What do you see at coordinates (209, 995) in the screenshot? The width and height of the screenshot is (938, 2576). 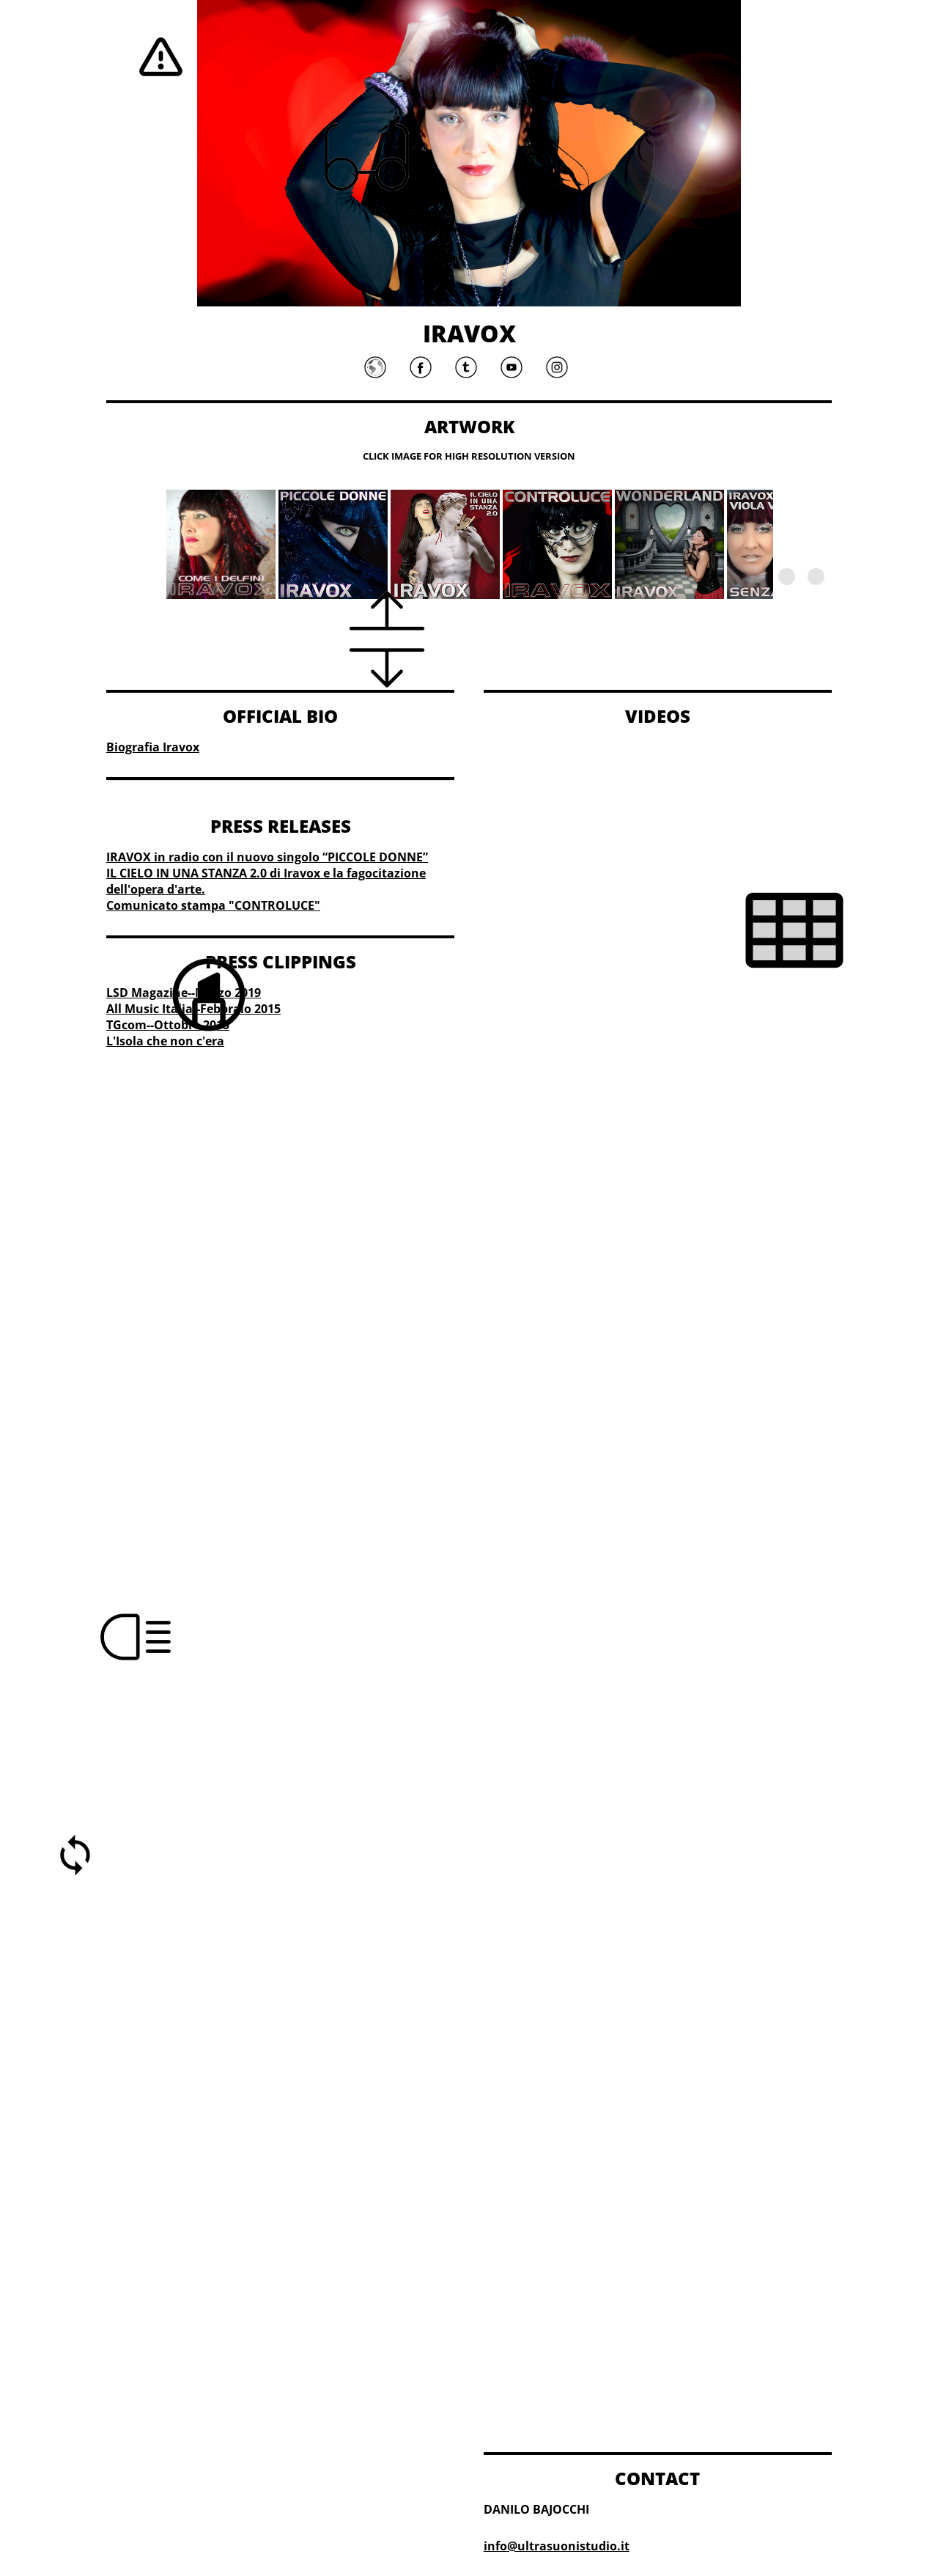 I see `activate highlighter tool for text markup` at bounding box center [209, 995].